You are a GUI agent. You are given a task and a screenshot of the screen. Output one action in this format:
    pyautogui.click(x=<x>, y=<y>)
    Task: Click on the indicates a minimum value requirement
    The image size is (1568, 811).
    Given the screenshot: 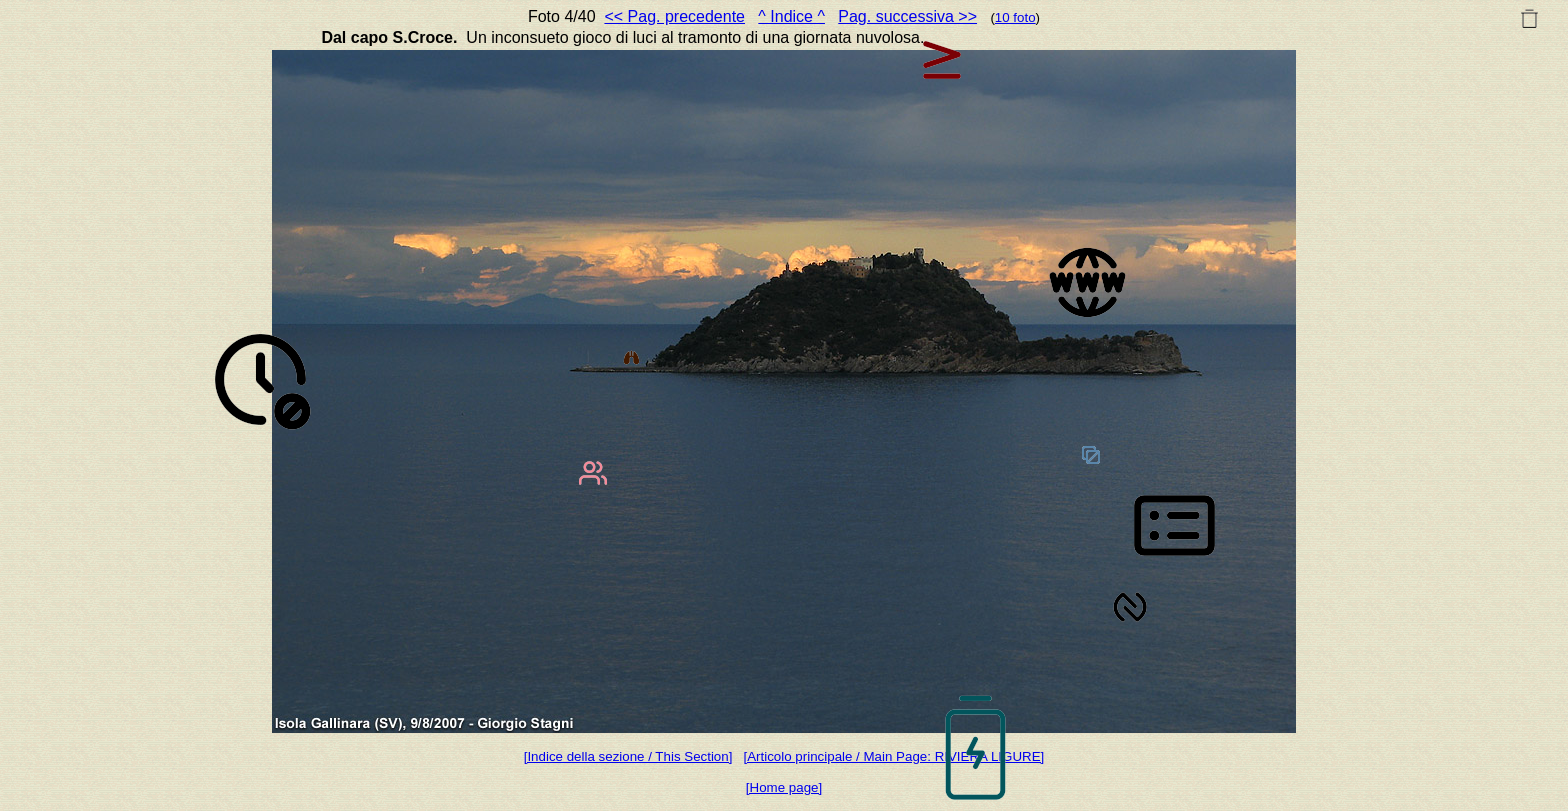 What is the action you would take?
    pyautogui.click(x=942, y=60)
    